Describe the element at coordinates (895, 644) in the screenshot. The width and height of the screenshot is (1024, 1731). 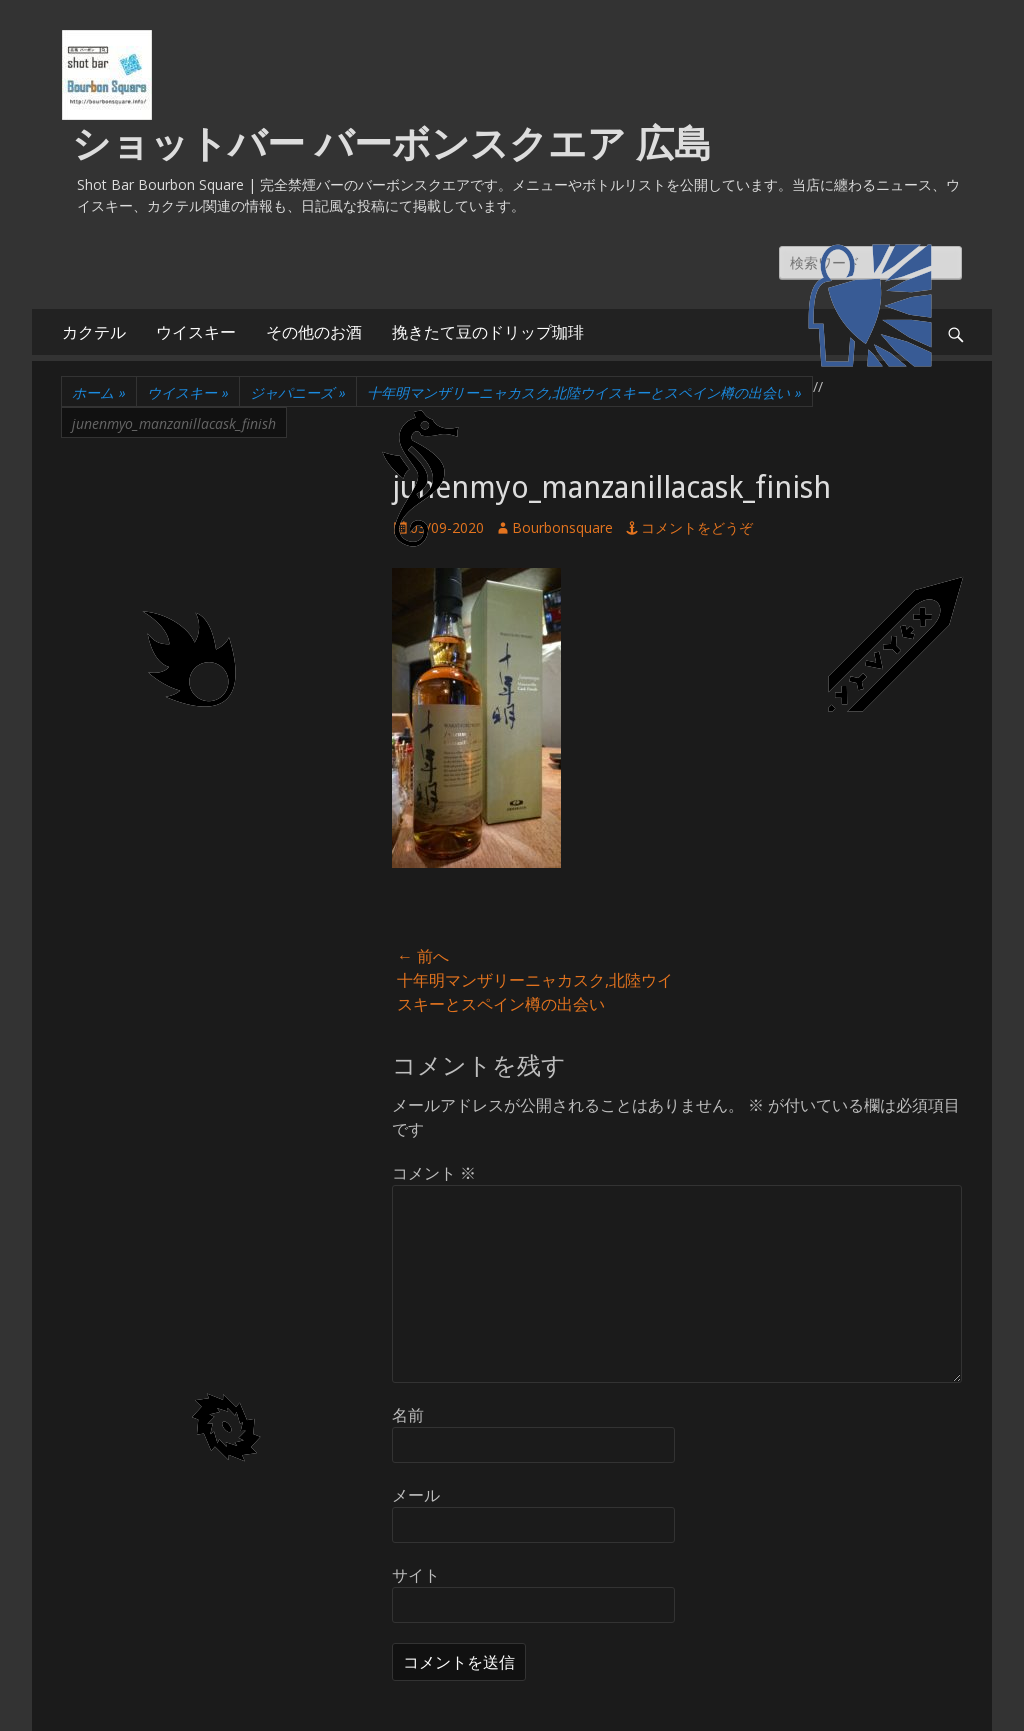
I see `equip a magical or enchanted weapon` at that location.